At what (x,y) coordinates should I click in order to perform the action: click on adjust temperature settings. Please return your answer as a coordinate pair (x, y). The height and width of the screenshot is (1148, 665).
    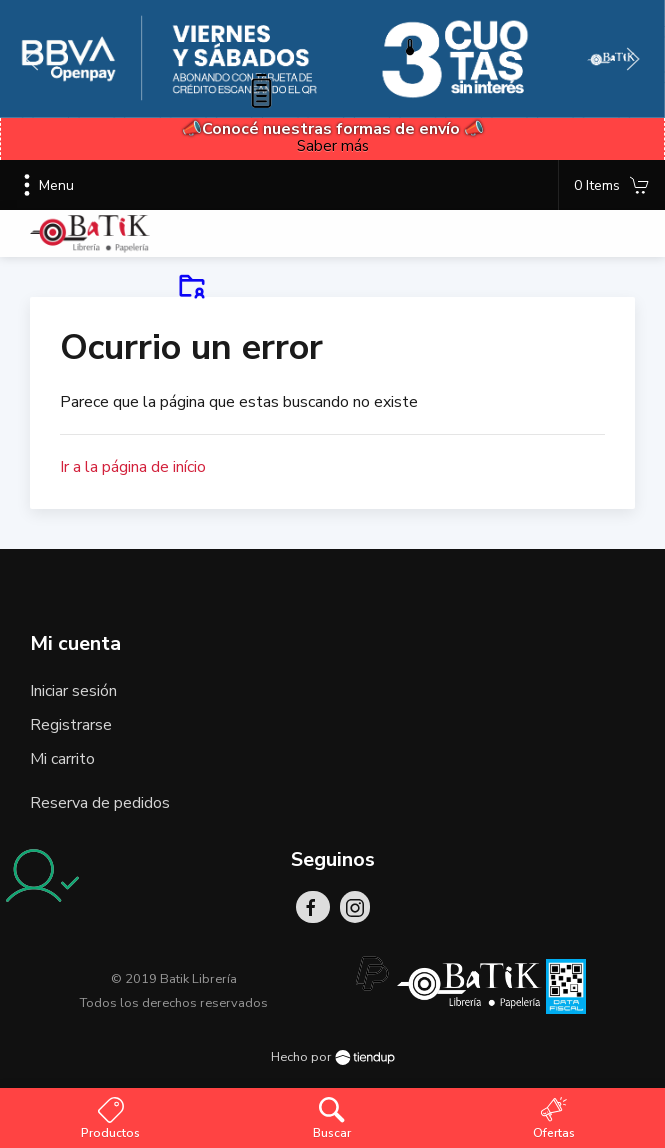
    Looking at the image, I should click on (410, 47).